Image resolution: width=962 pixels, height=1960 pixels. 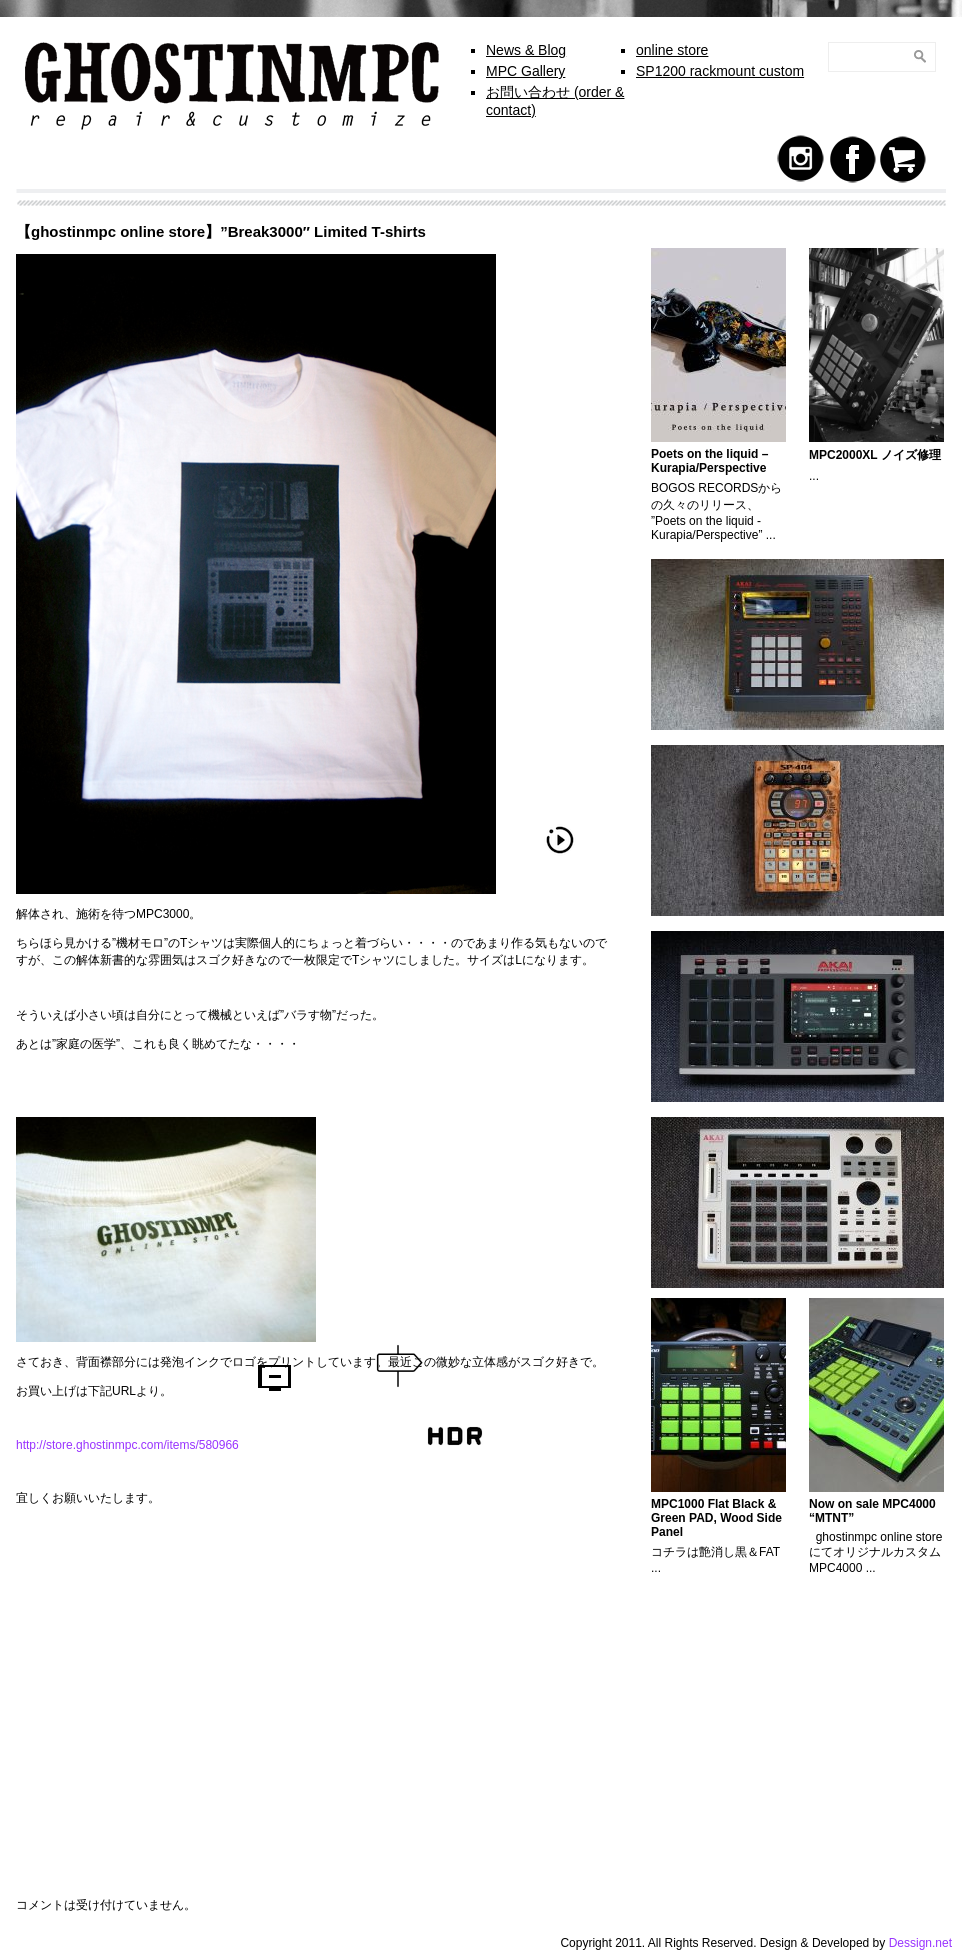 What do you see at coordinates (455, 1436) in the screenshot?
I see `enable HDR mode for photos` at bounding box center [455, 1436].